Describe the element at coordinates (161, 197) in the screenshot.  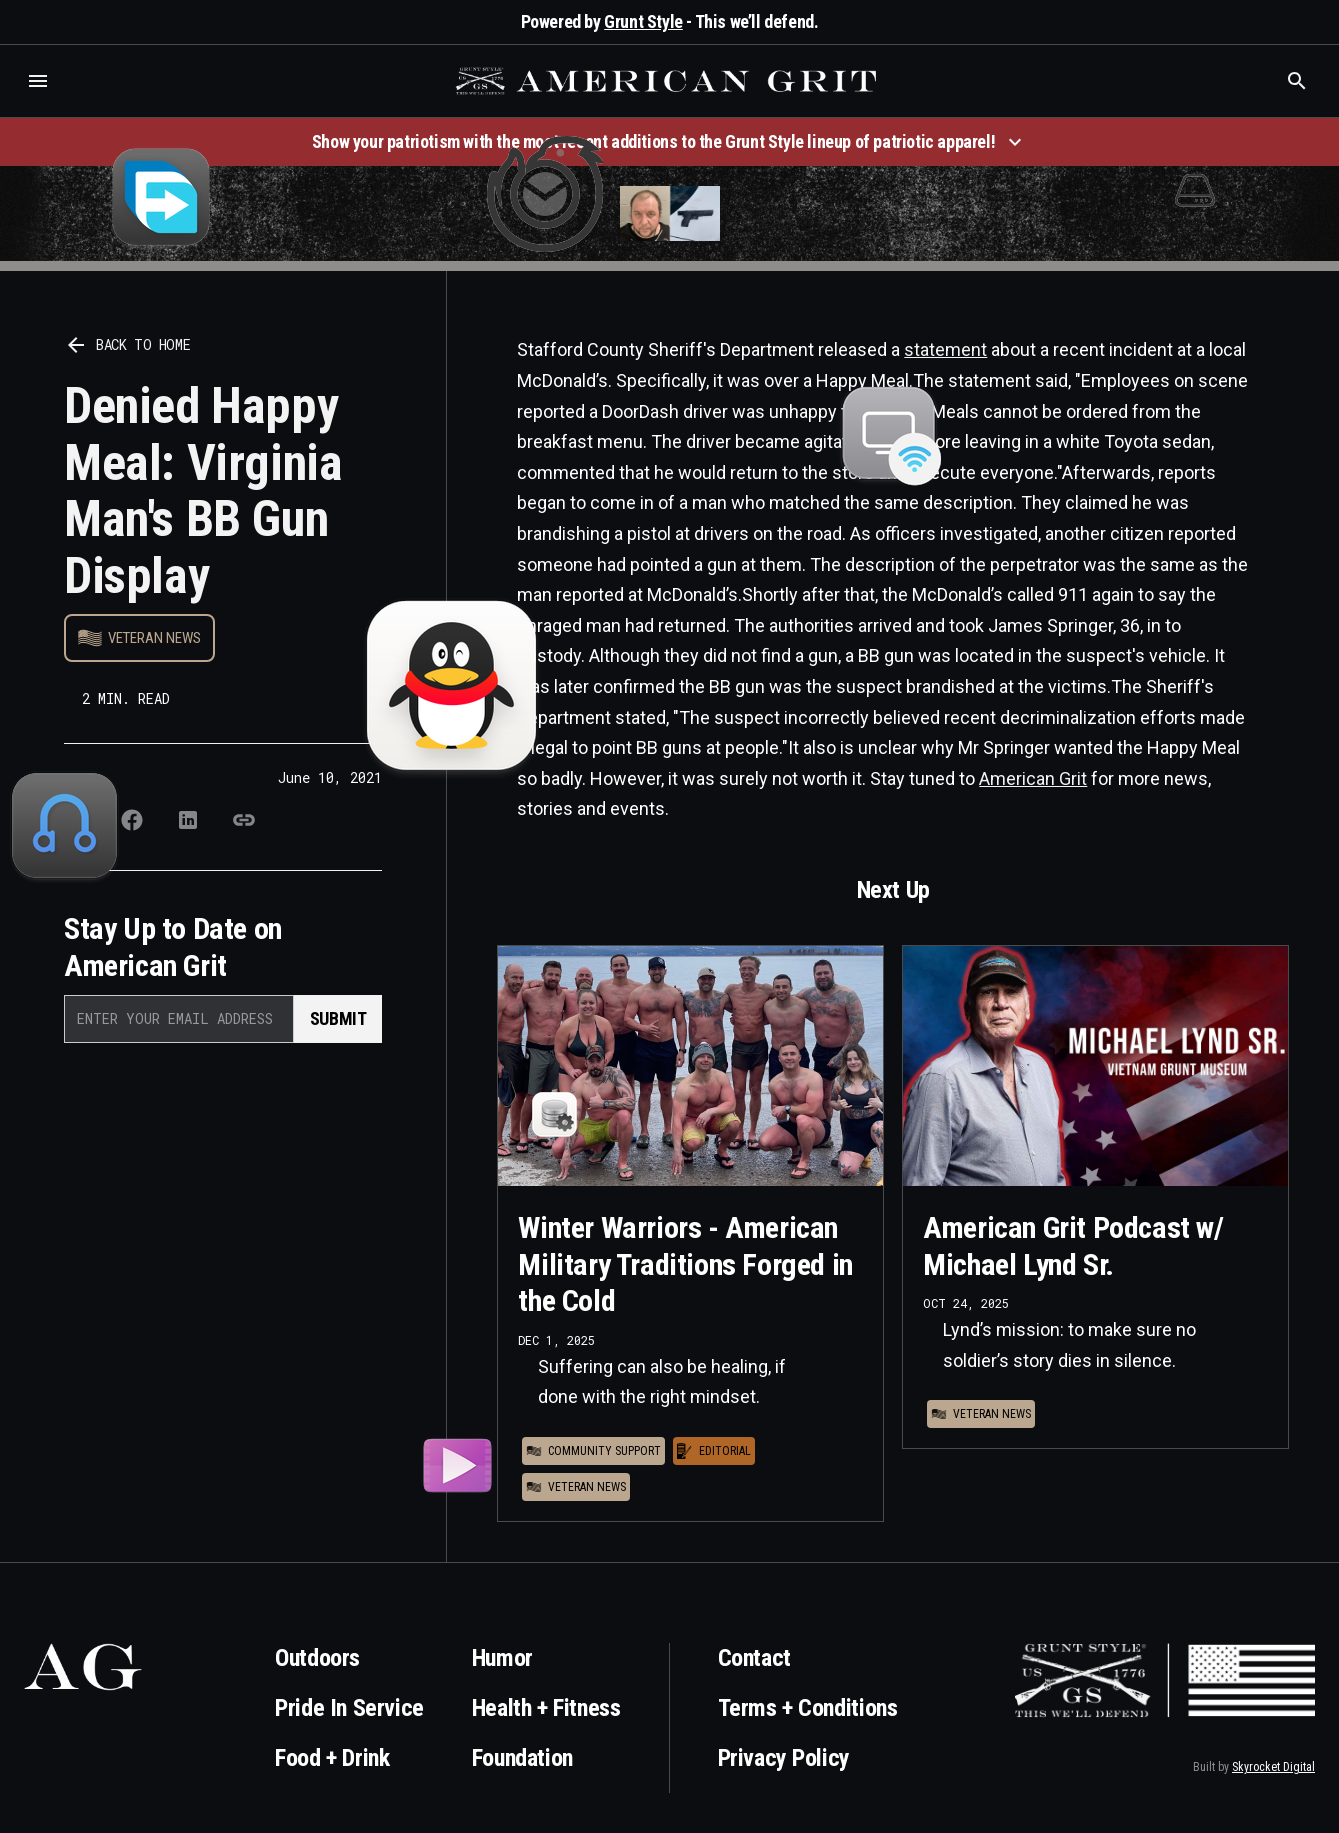
I see `open free download manager app` at that location.